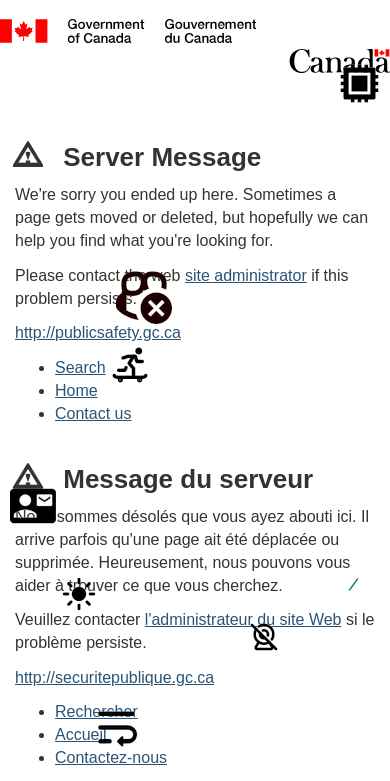  Describe the element at coordinates (353, 584) in the screenshot. I see `indicates a disabled or unavailable feature` at that location.